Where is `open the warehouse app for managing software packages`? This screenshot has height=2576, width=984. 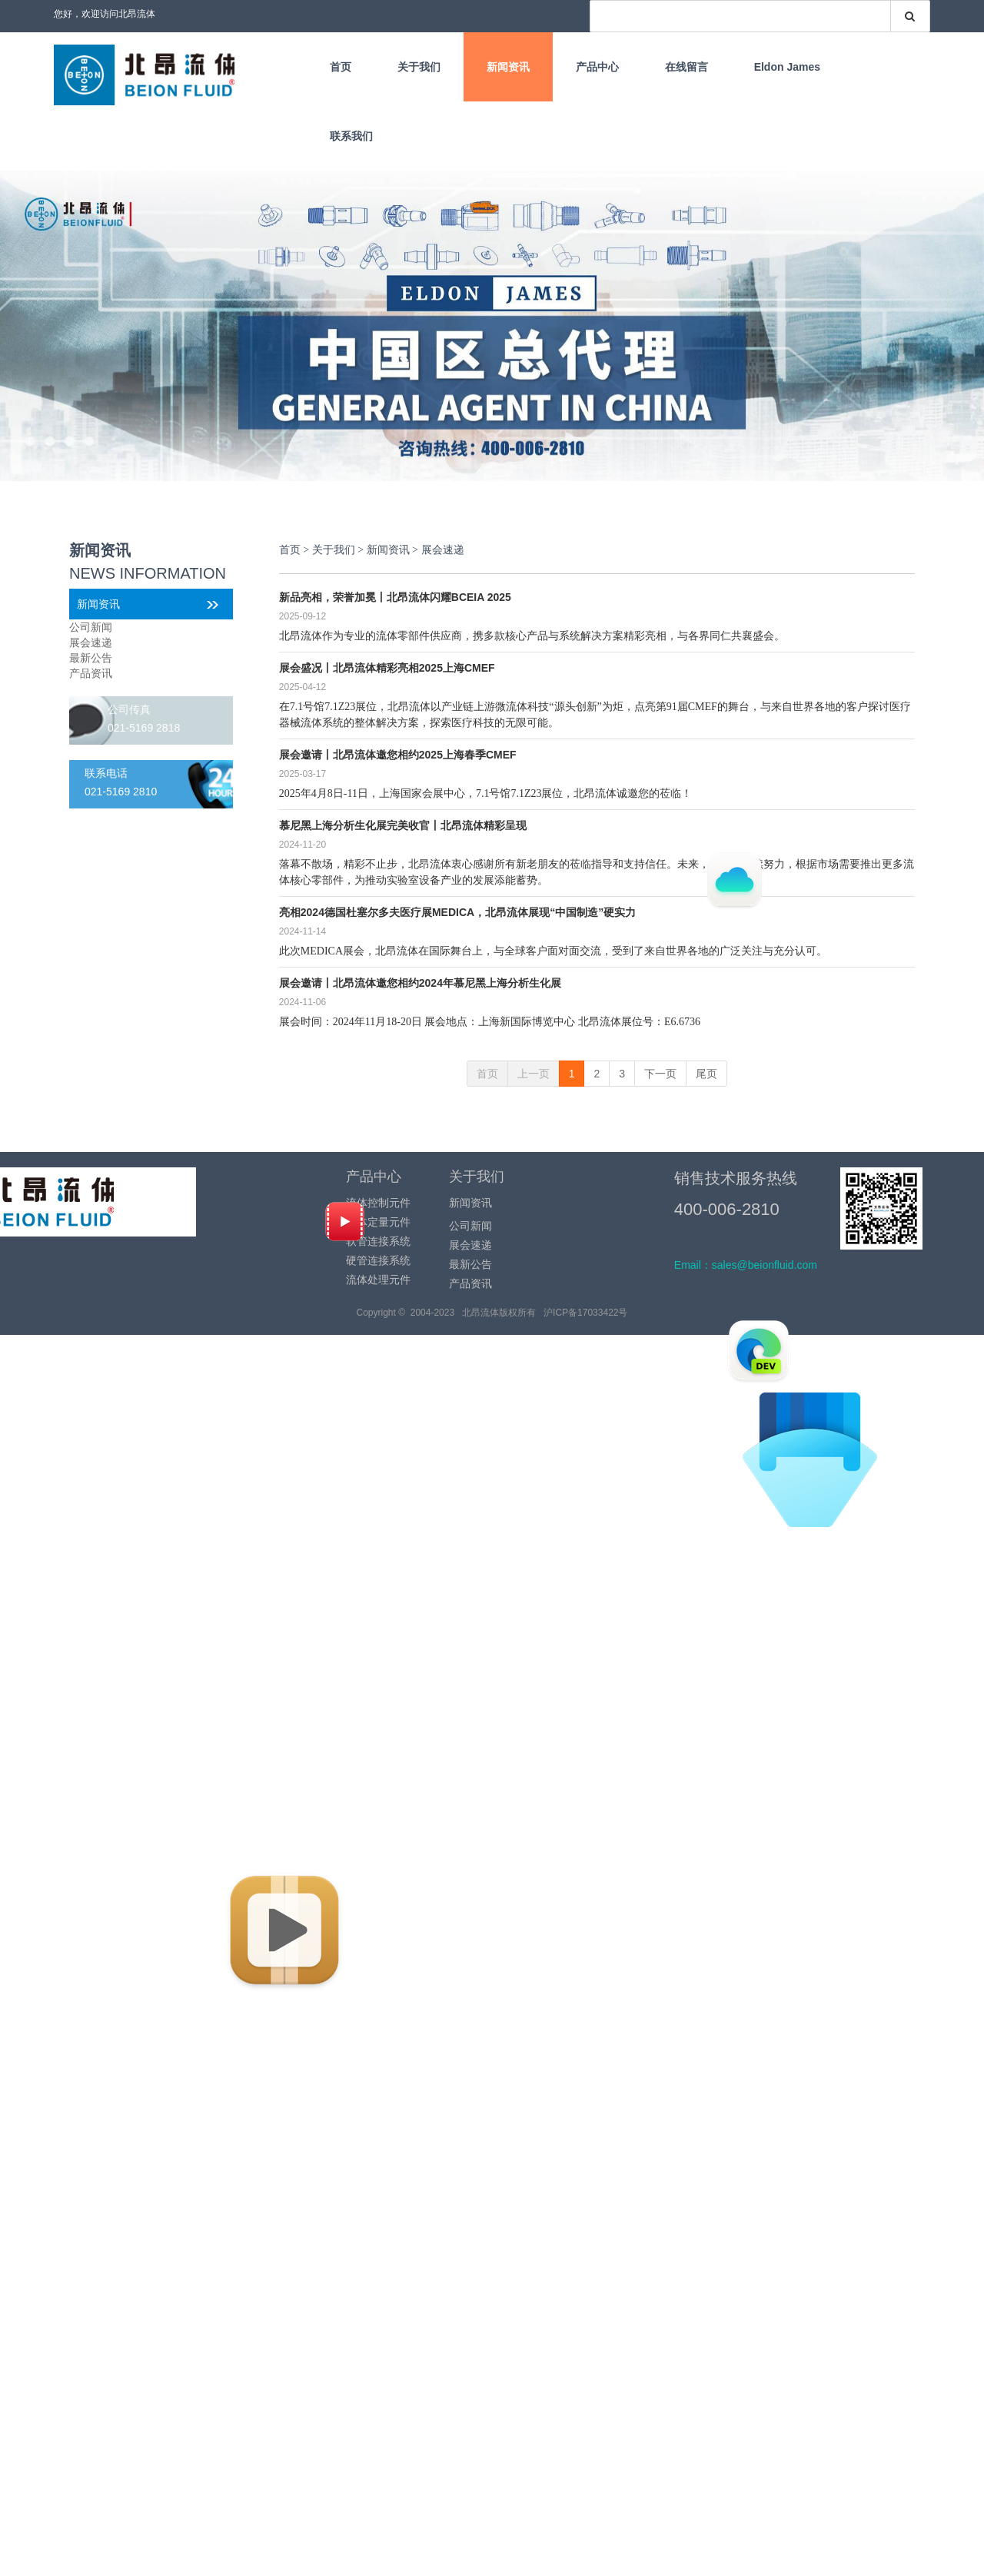
open the warehouse app for managing software packages is located at coordinates (809, 1459).